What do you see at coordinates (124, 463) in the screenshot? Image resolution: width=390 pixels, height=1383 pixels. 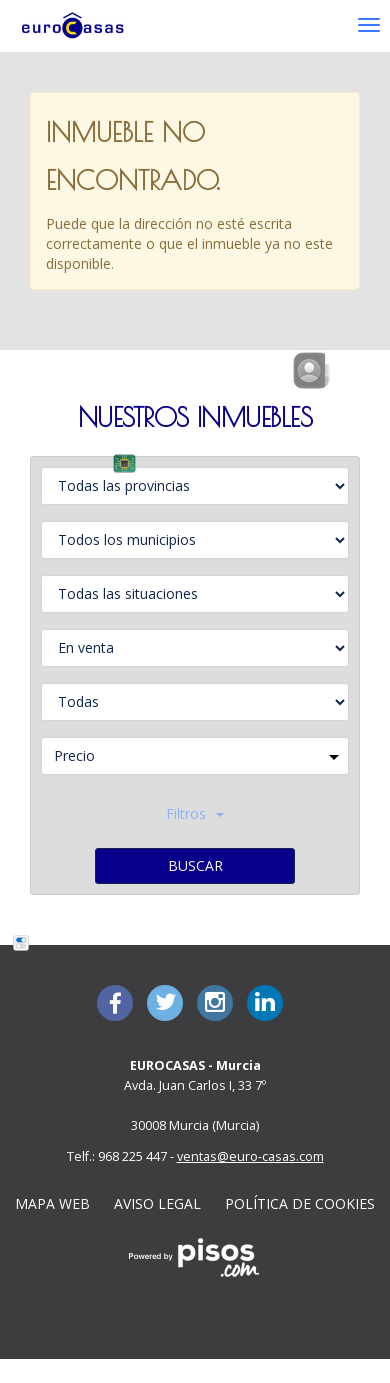 I see `open jockey hardware monitoring app` at bounding box center [124, 463].